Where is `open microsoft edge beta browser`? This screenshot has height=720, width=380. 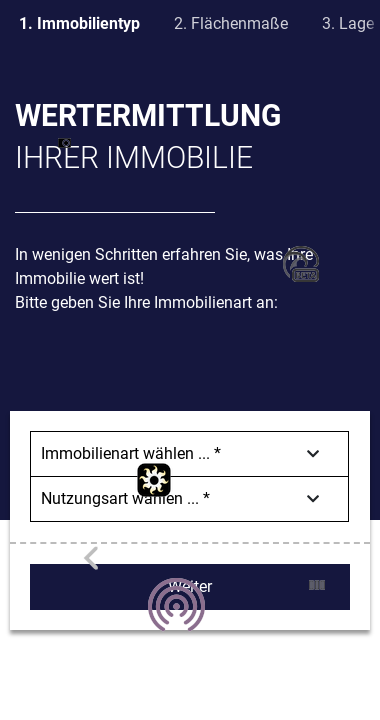 open microsoft edge beta browser is located at coordinates (301, 264).